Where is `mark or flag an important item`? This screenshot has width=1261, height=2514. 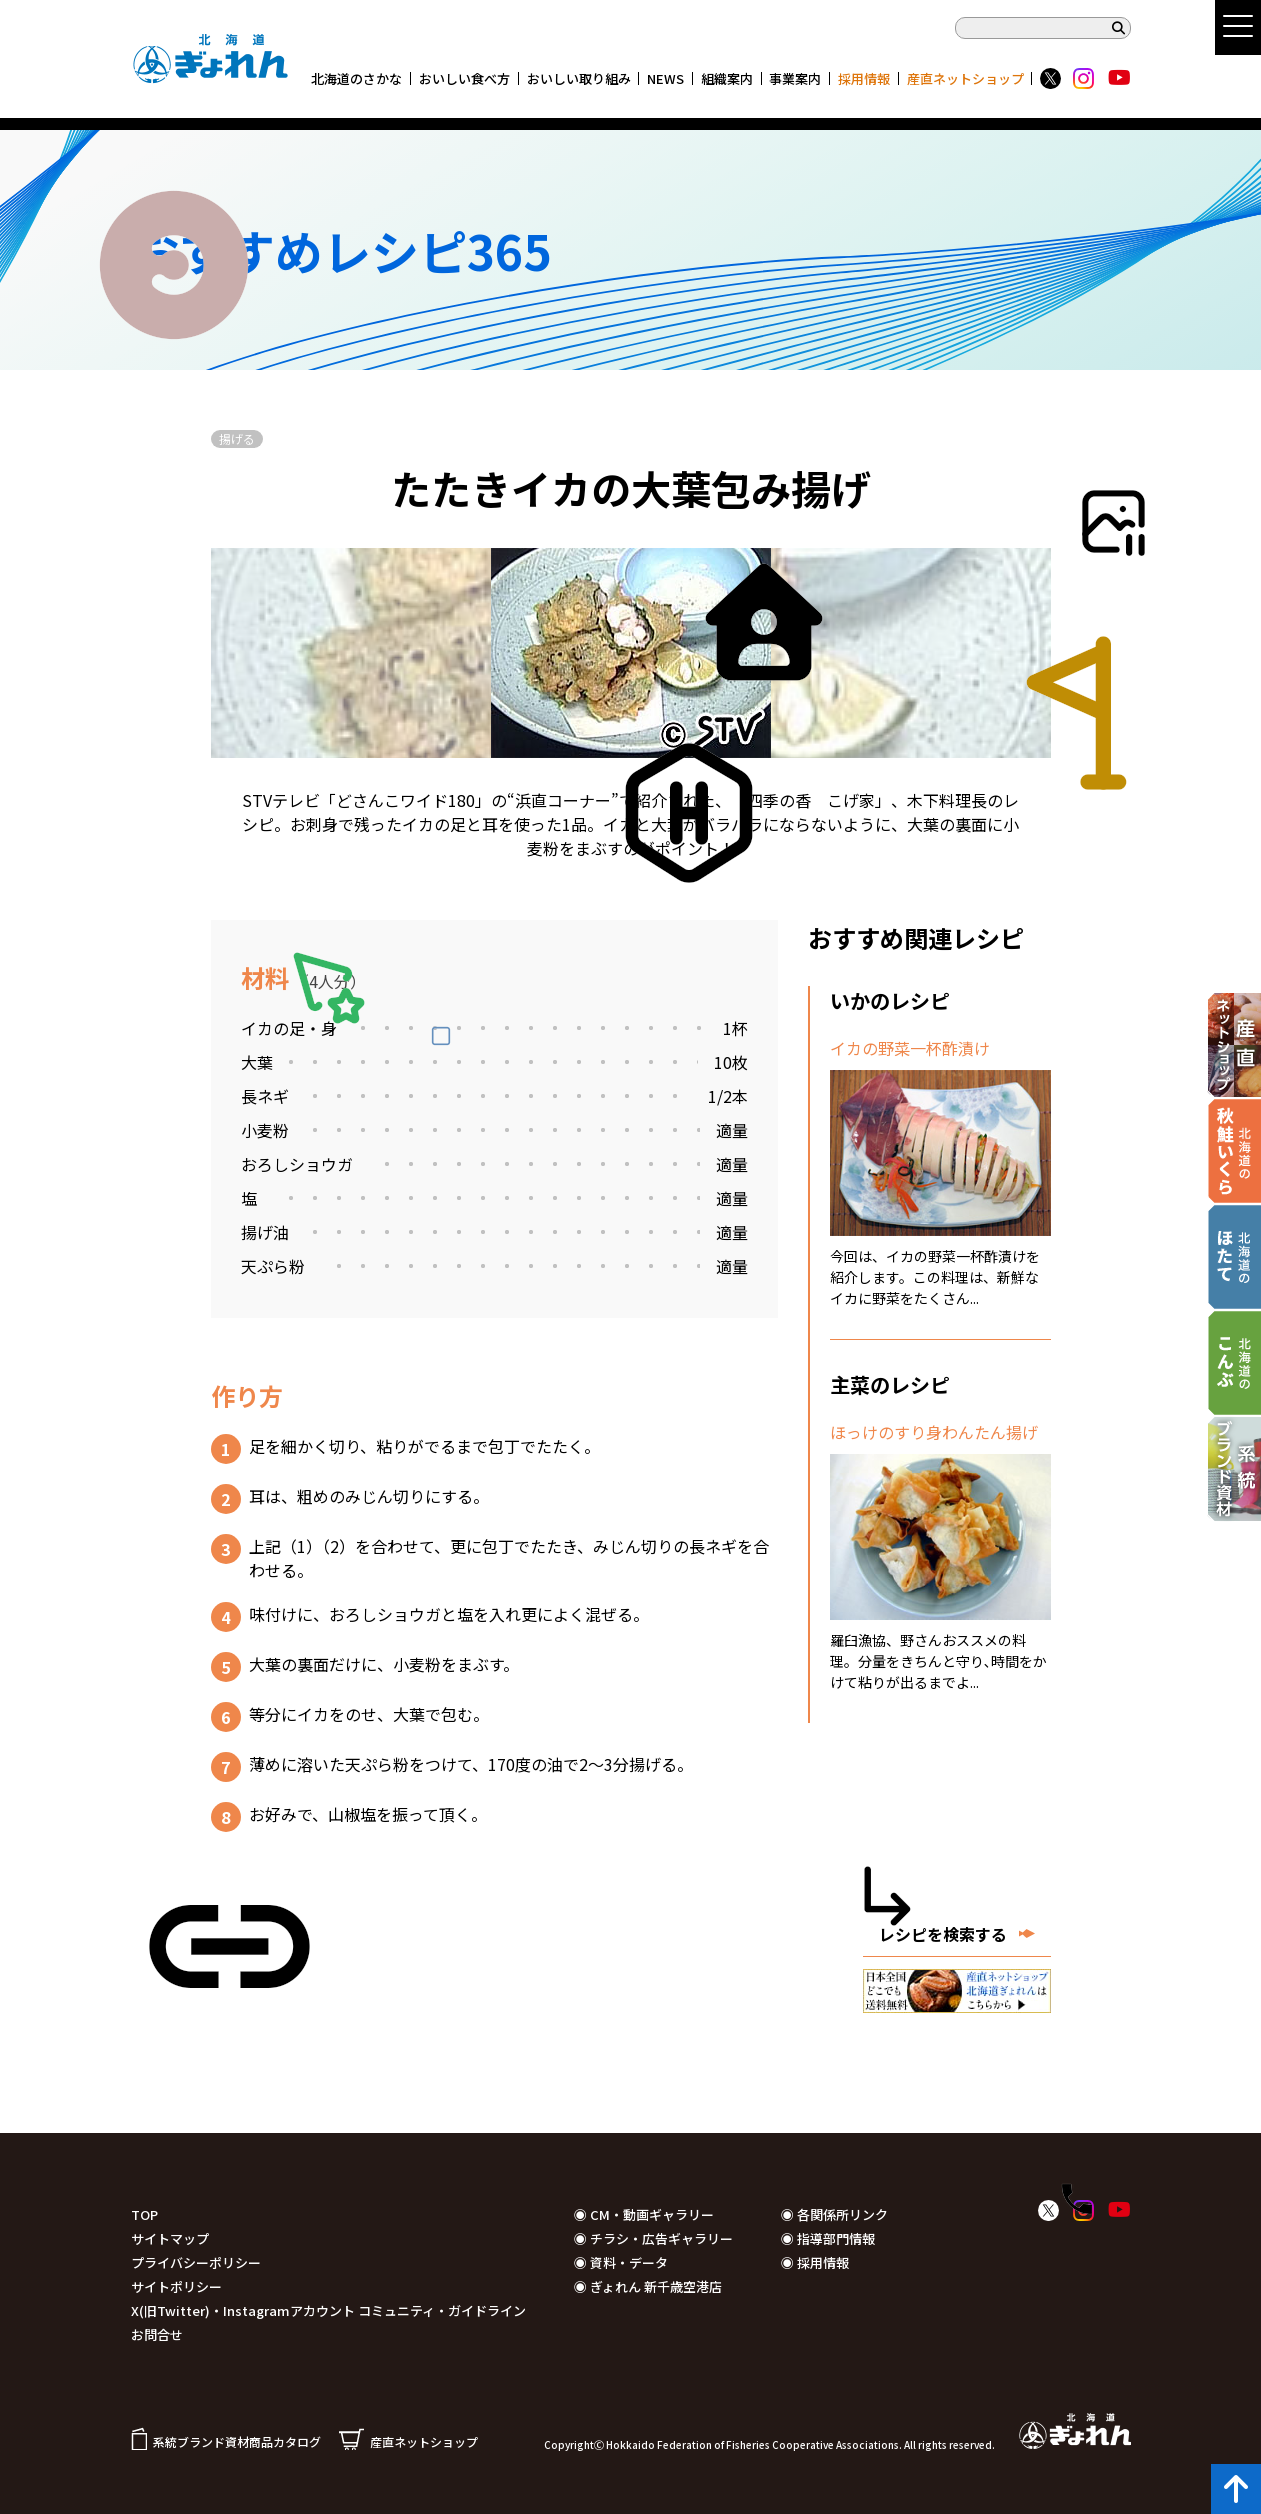
mark or flag an important item is located at coordinates (1088, 713).